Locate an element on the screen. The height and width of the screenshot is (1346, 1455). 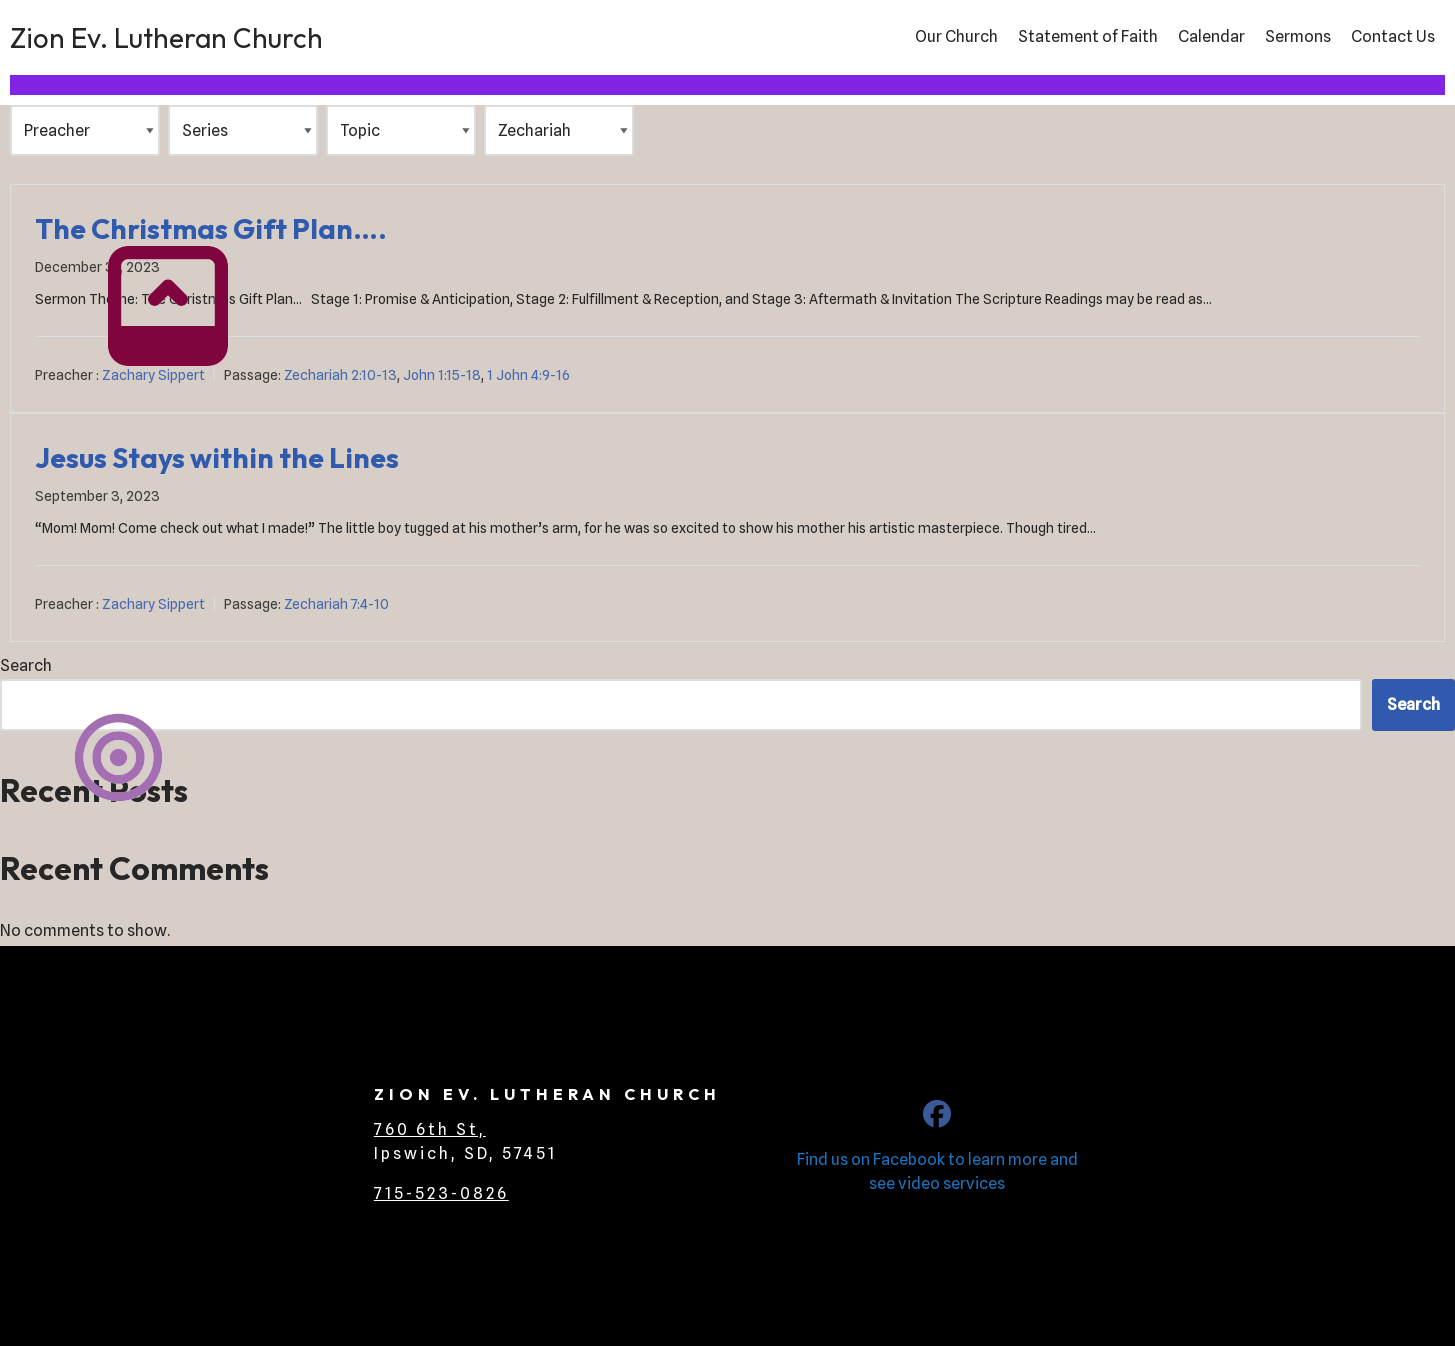
expand the bottom bar or panel is located at coordinates (168, 306).